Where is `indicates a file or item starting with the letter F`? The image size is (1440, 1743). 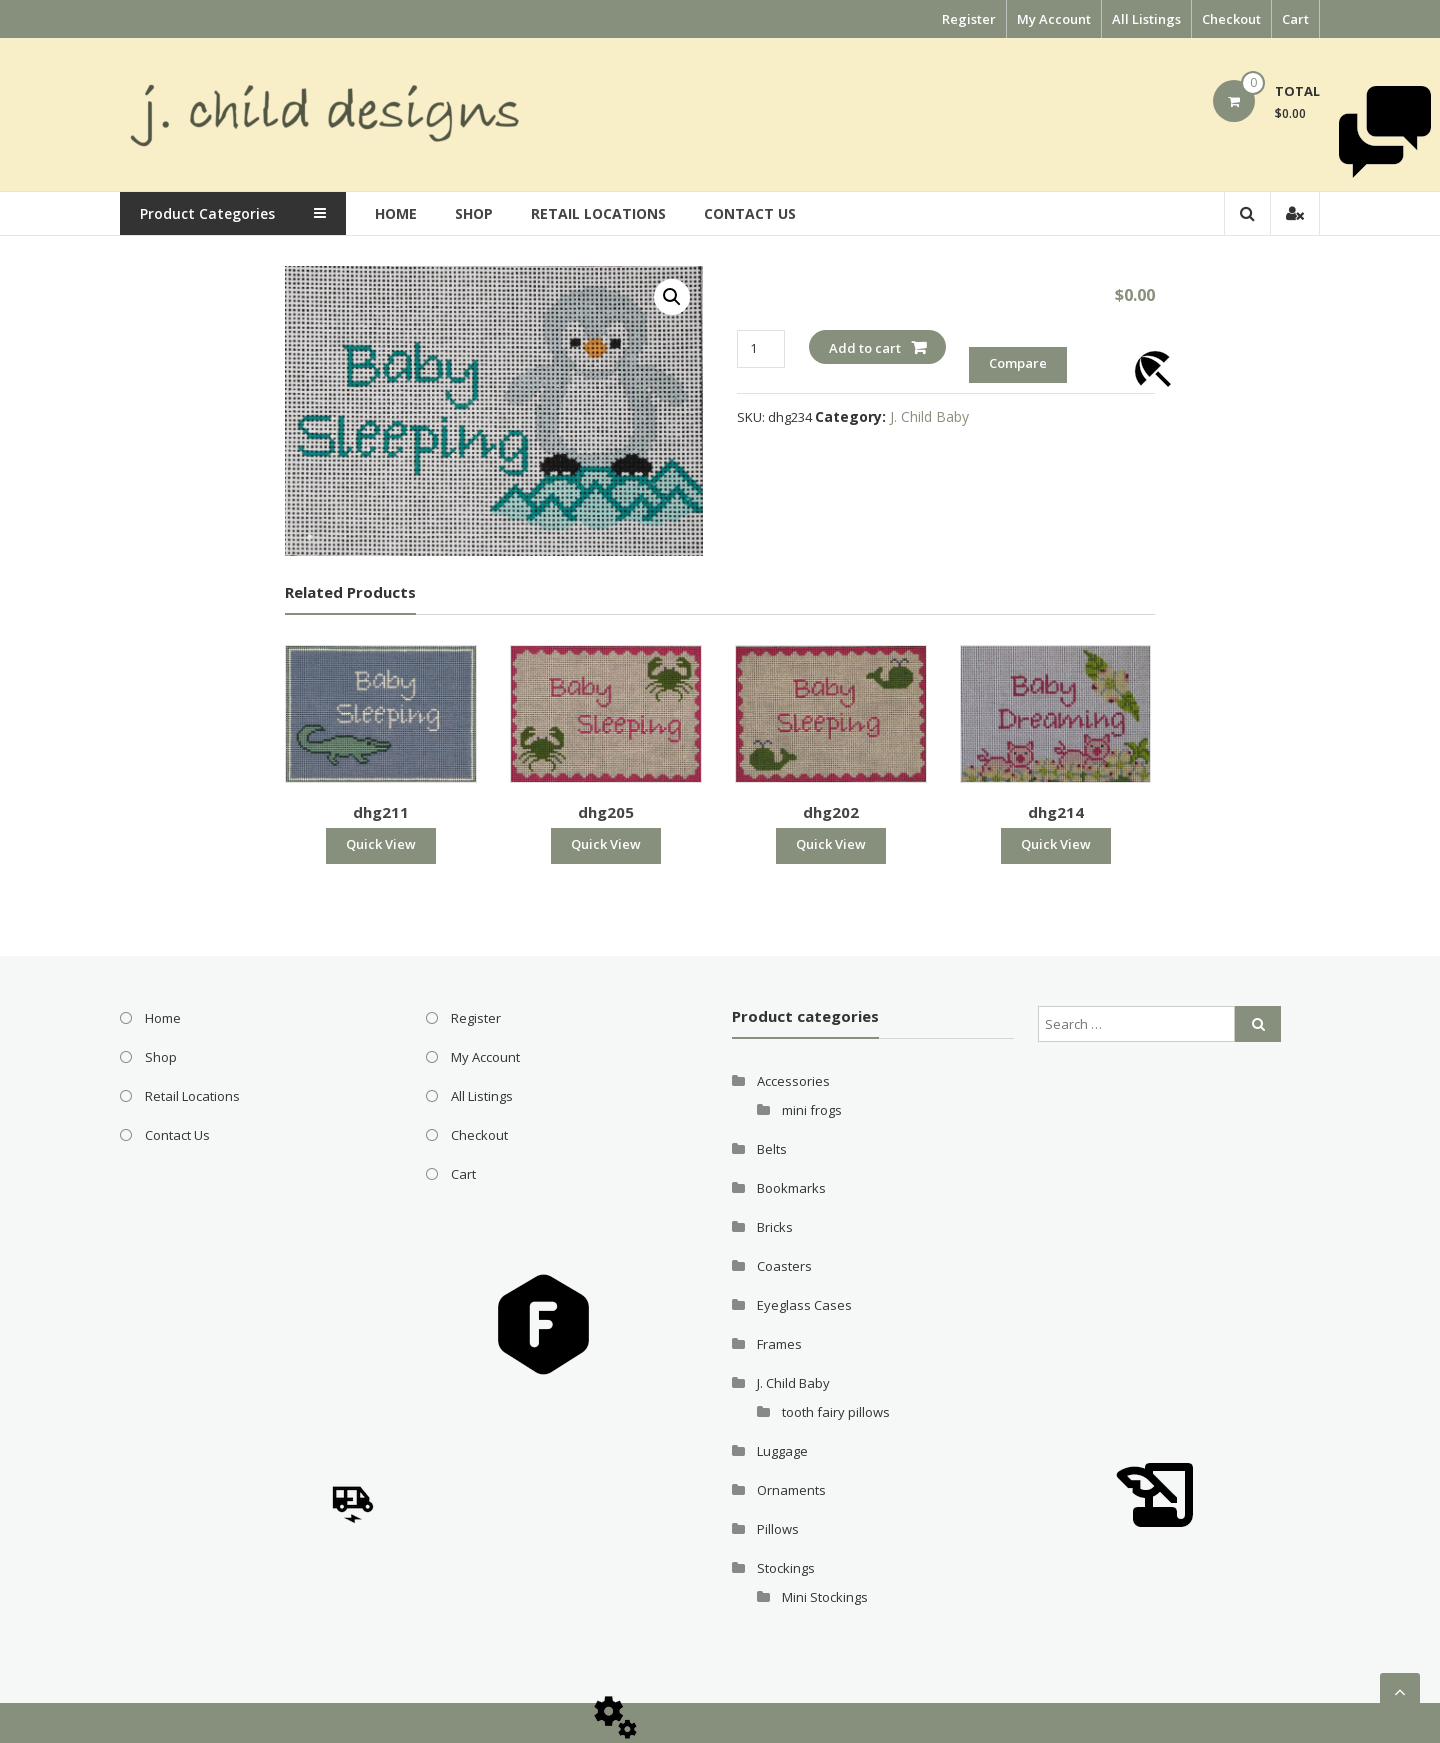 indicates a file or item starting with the letter F is located at coordinates (543, 1324).